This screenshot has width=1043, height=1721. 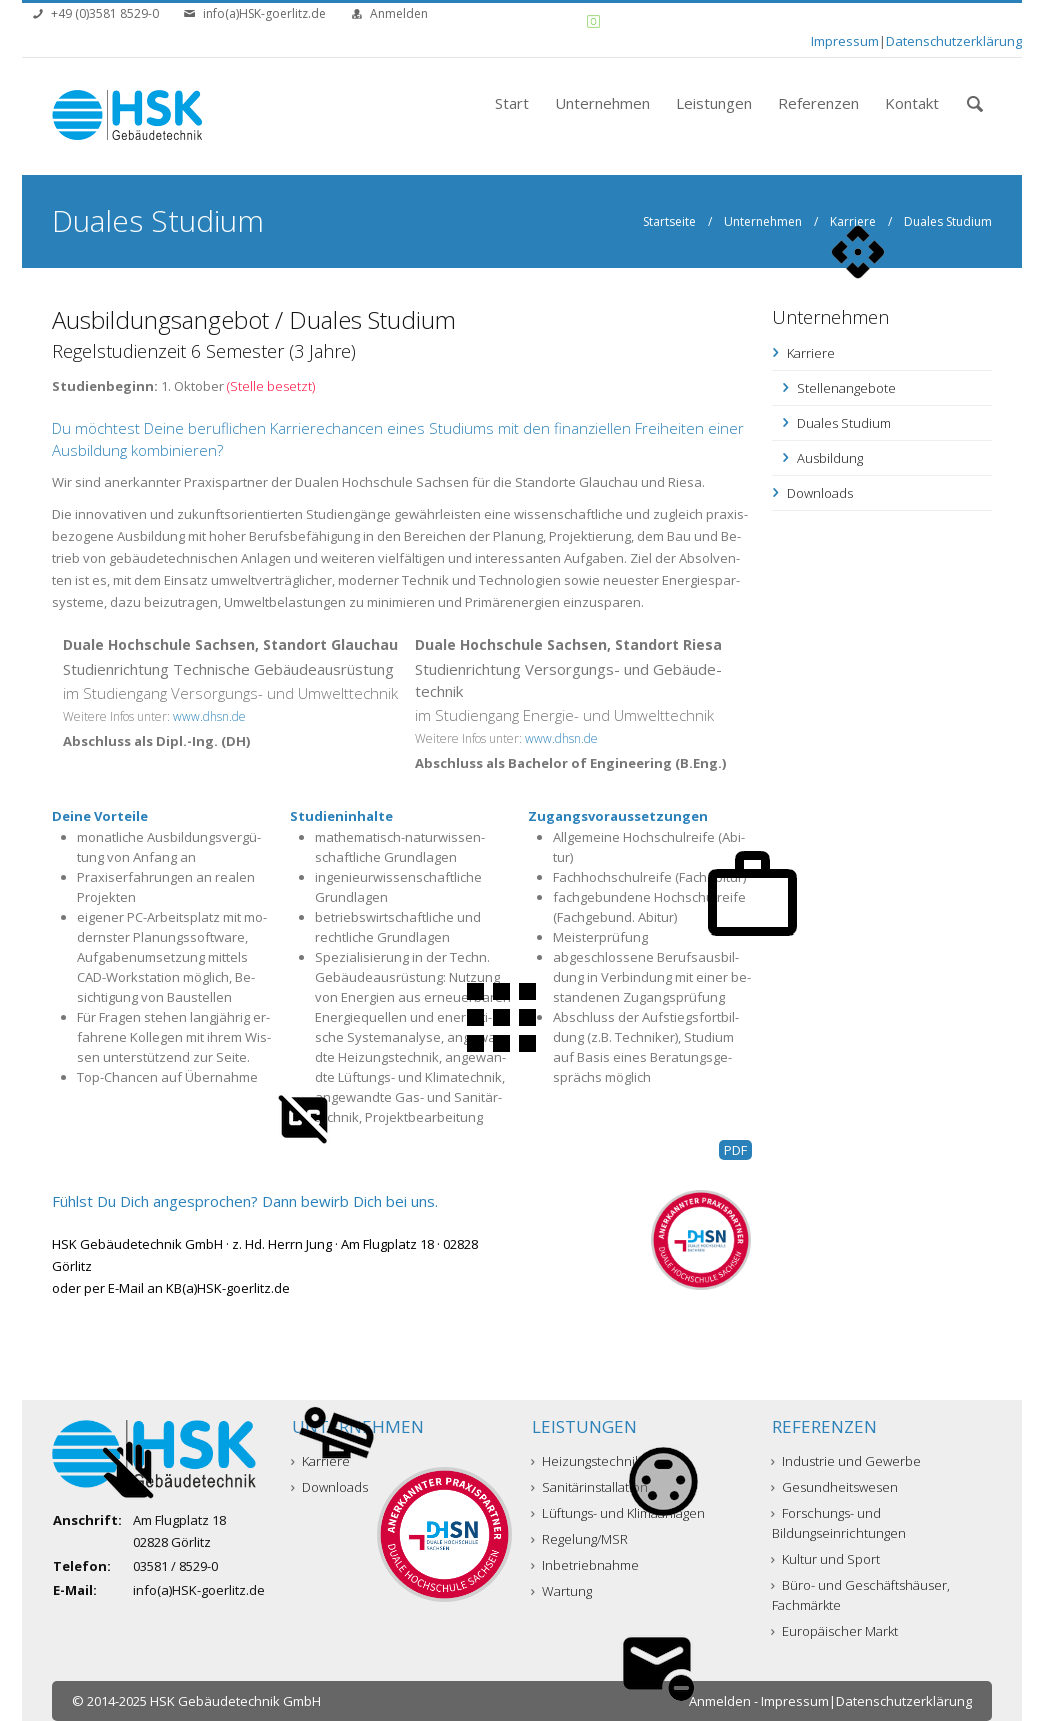 What do you see at coordinates (663, 1481) in the screenshot?
I see `configure s-video input settings` at bounding box center [663, 1481].